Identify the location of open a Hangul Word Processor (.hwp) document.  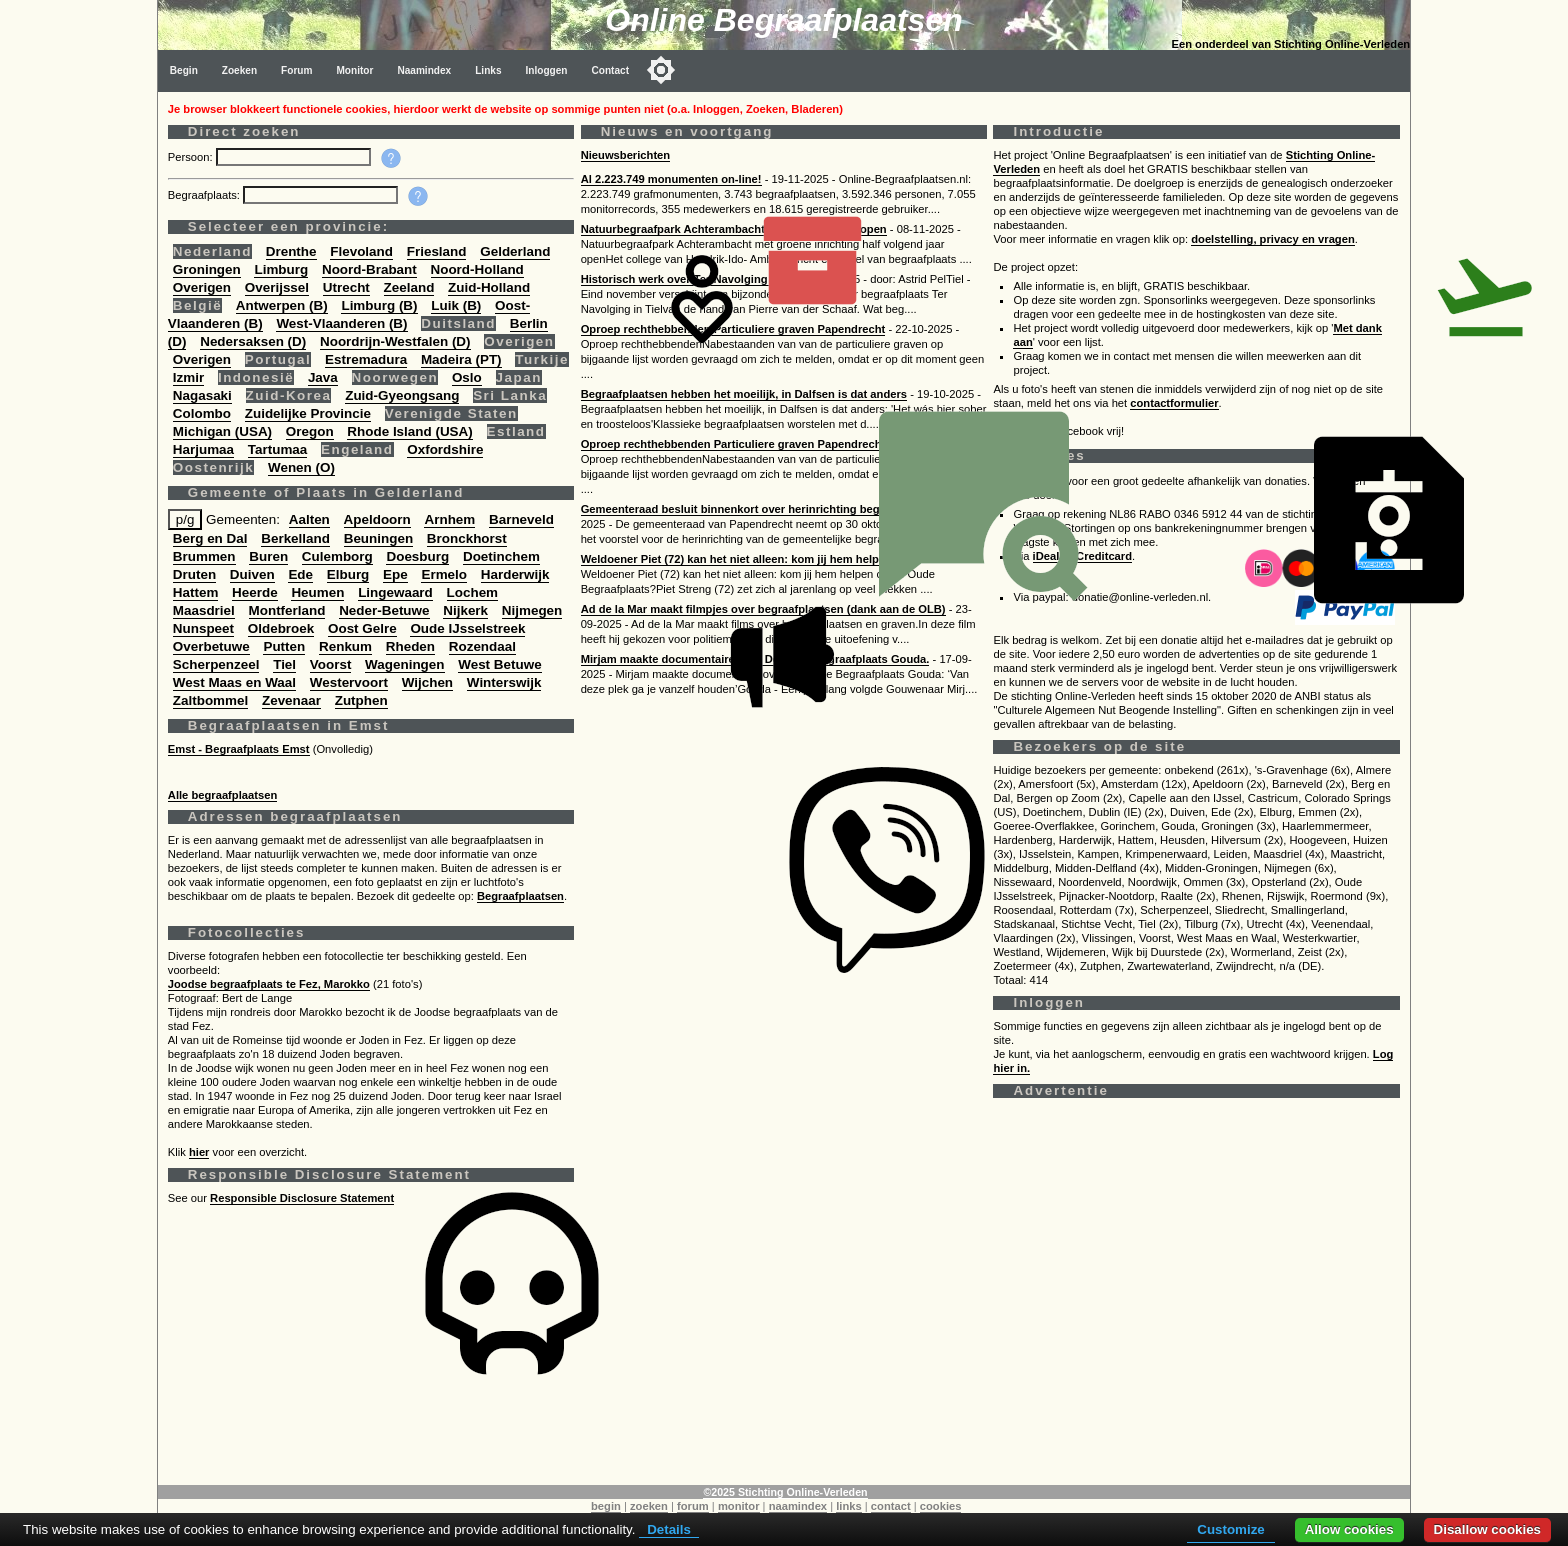
(1389, 520).